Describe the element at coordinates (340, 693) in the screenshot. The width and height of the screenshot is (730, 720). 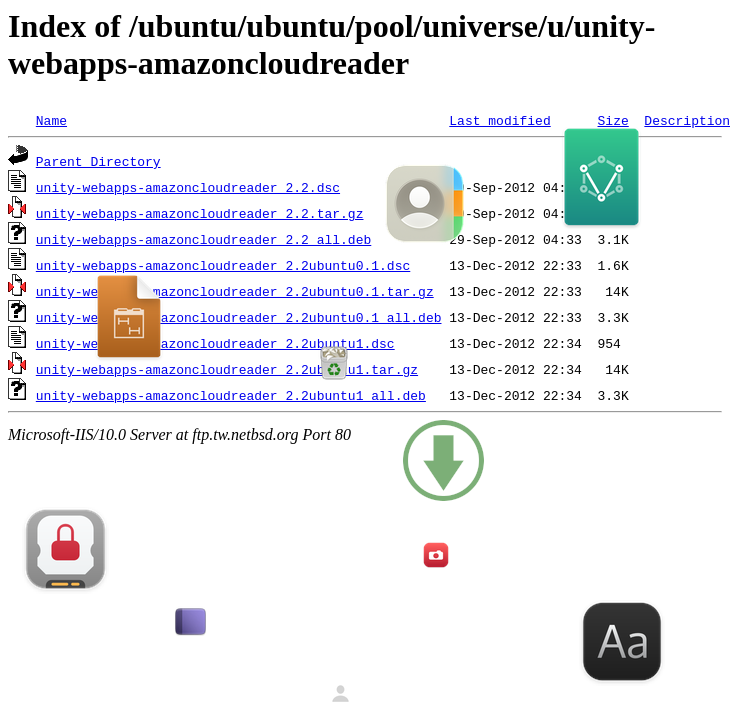
I see `guest user account` at that location.